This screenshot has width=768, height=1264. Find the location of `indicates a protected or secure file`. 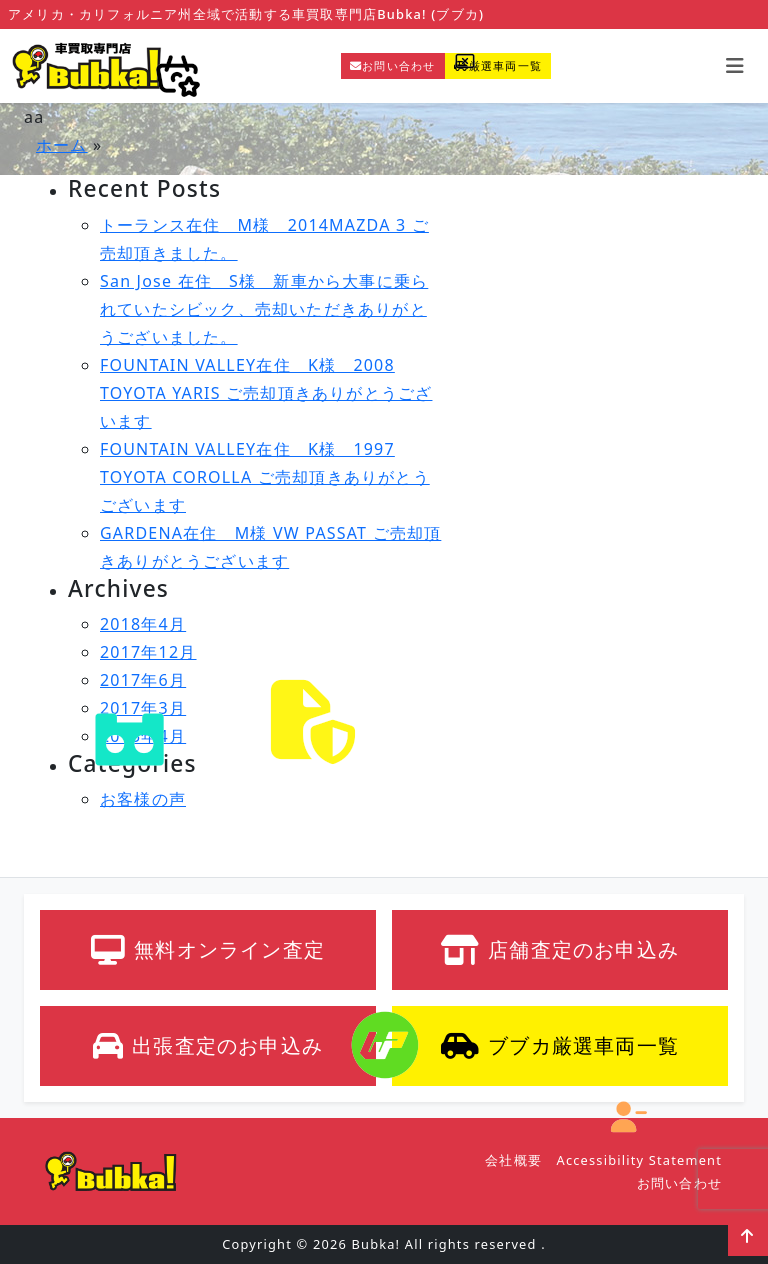

indicates a protected or secure file is located at coordinates (310, 719).